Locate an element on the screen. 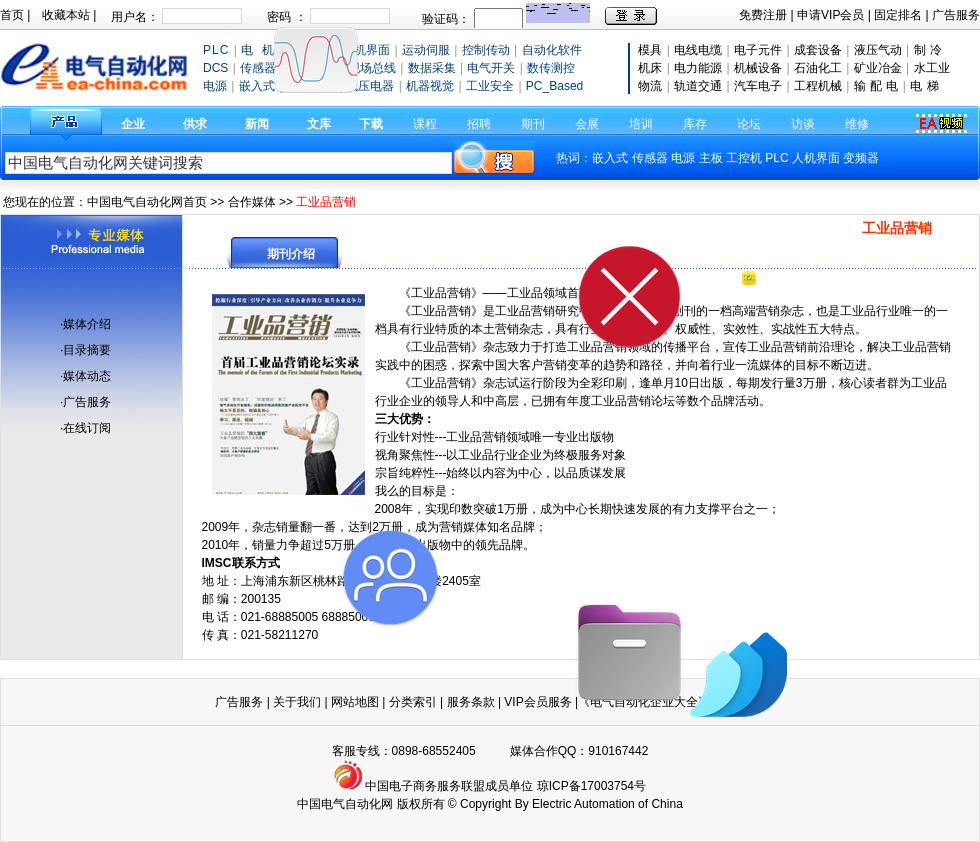 The image size is (980, 842). open collision hash verification app is located at coordinates (749, 278).